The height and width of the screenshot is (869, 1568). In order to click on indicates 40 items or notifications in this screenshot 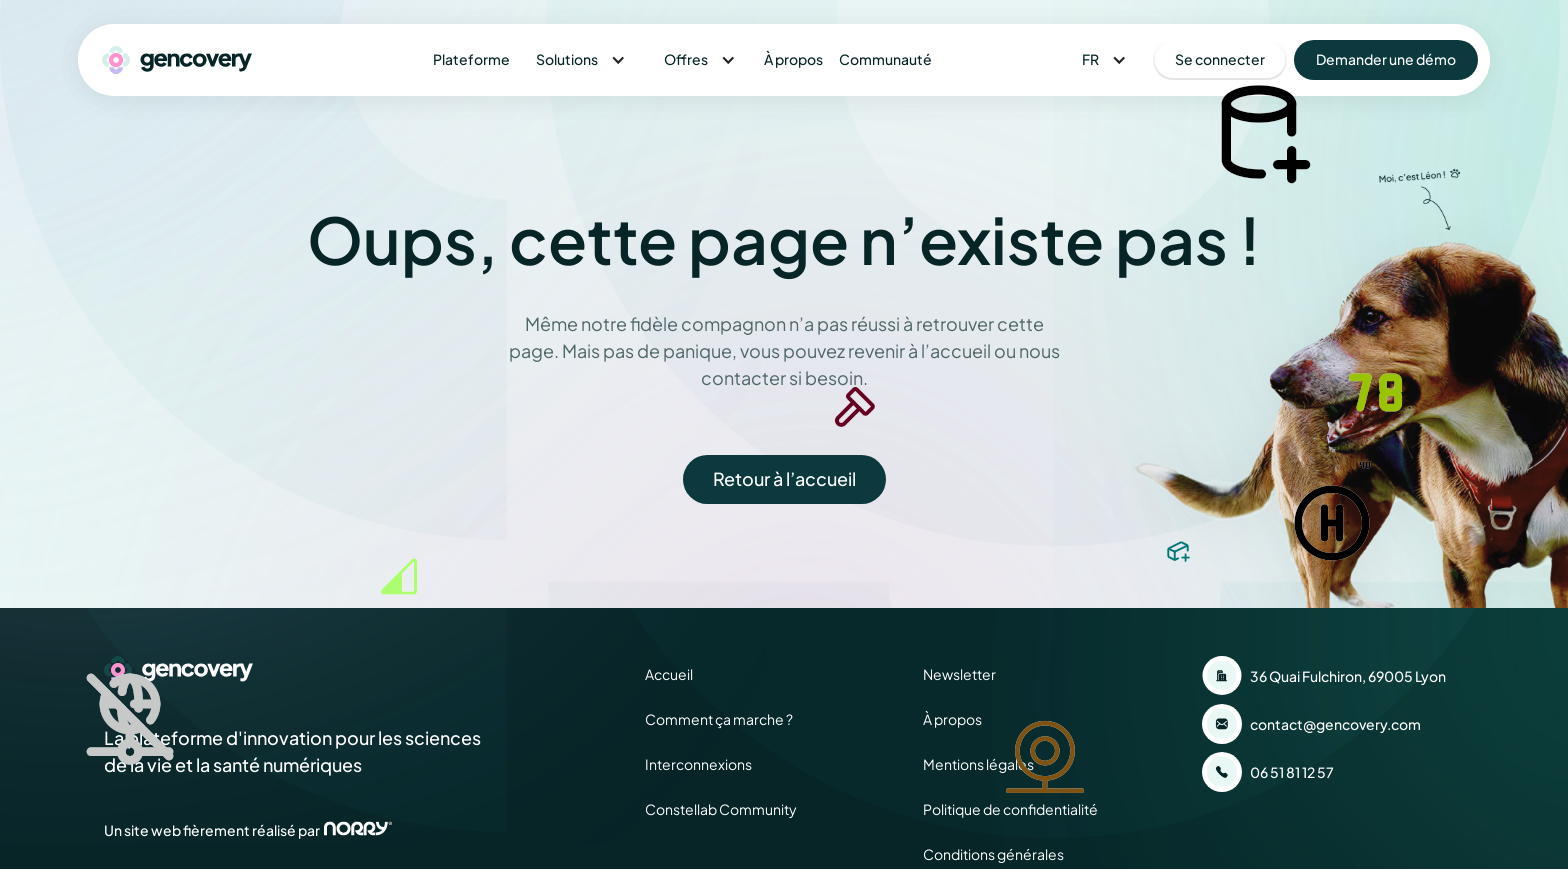, I will do `click(1365, 465)`.